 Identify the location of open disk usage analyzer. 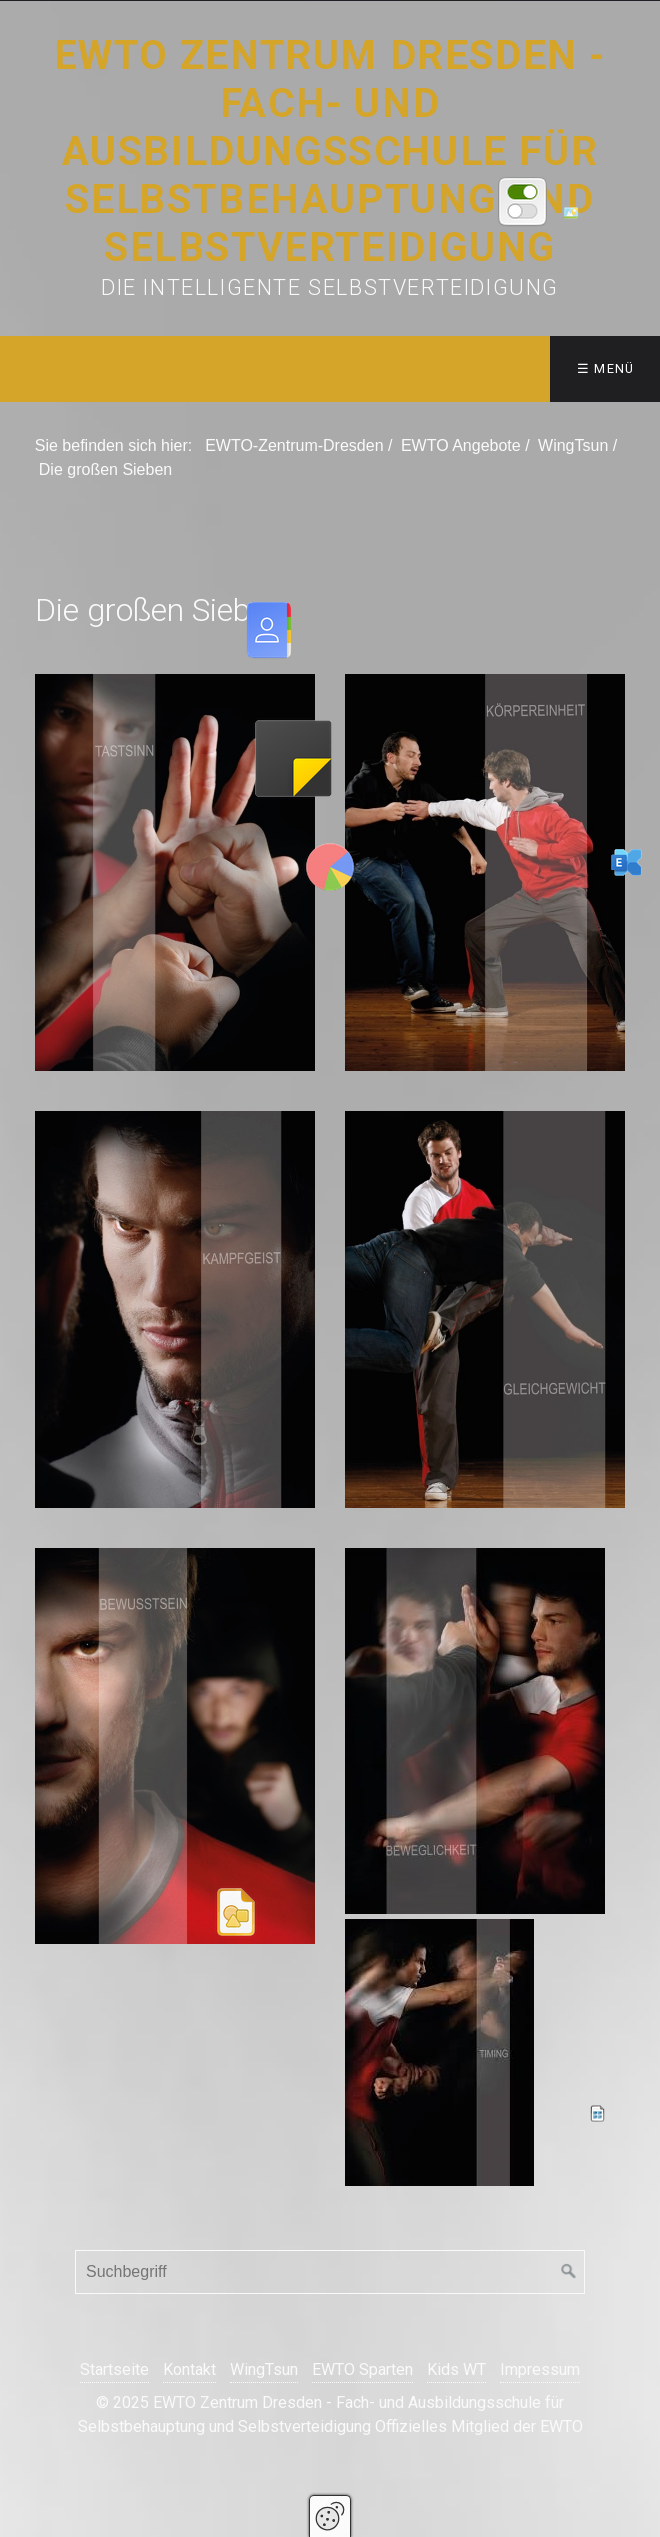
(330, 867).